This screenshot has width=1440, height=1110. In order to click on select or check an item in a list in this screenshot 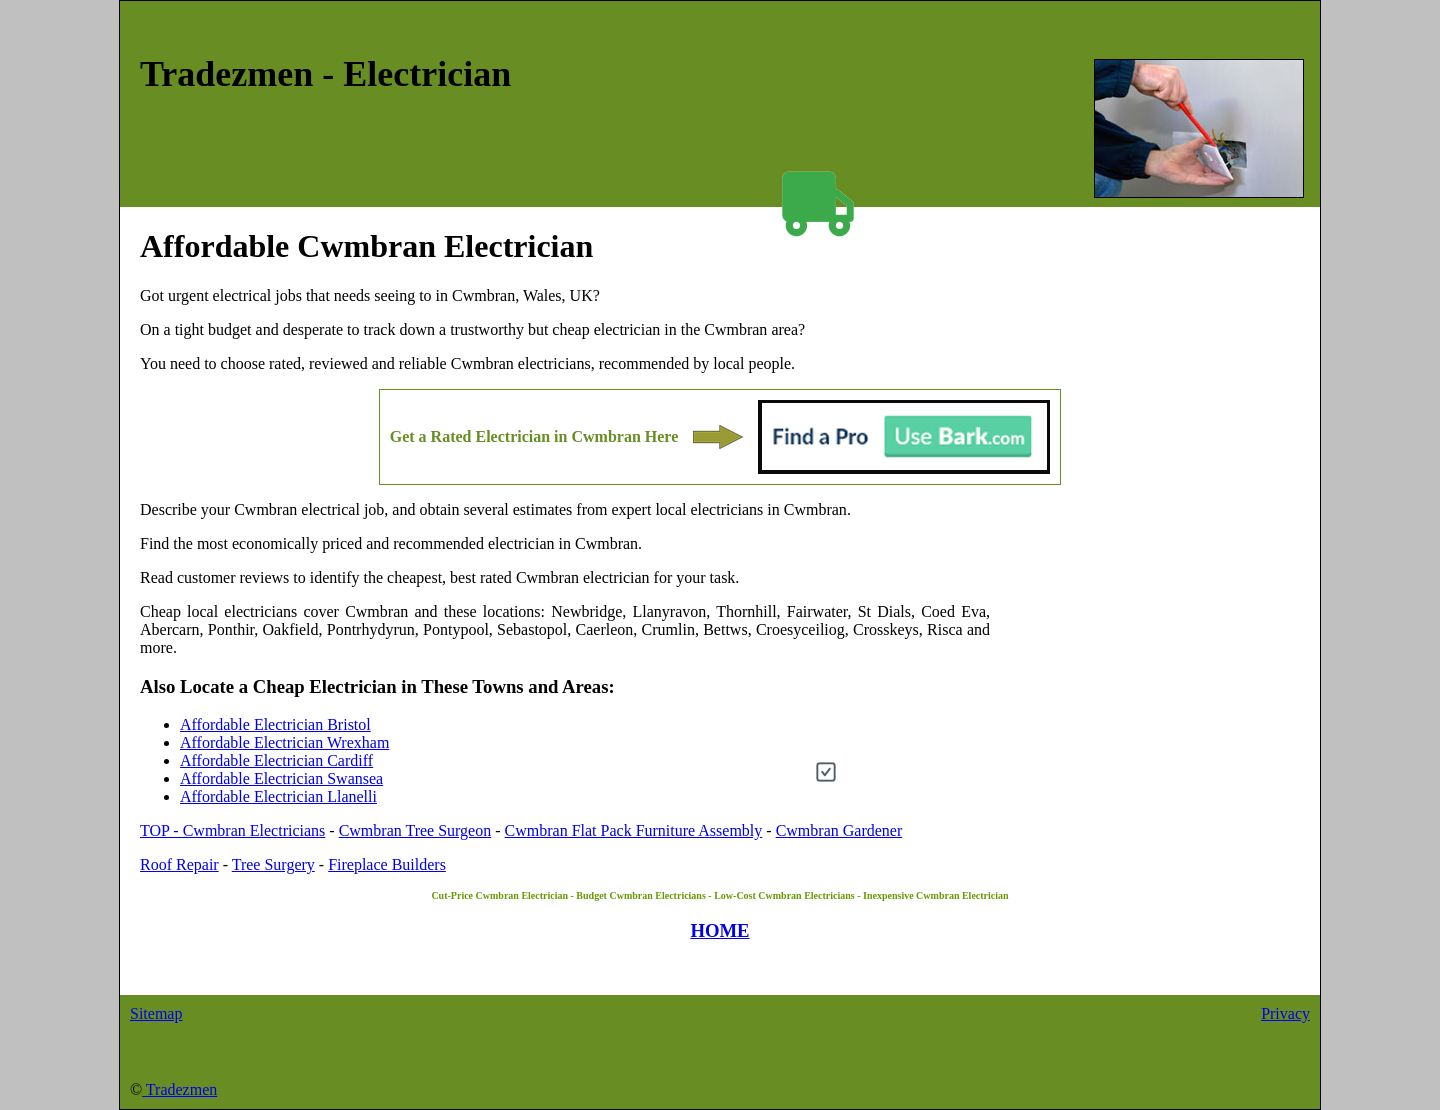, I will do `click(826, 772)`.